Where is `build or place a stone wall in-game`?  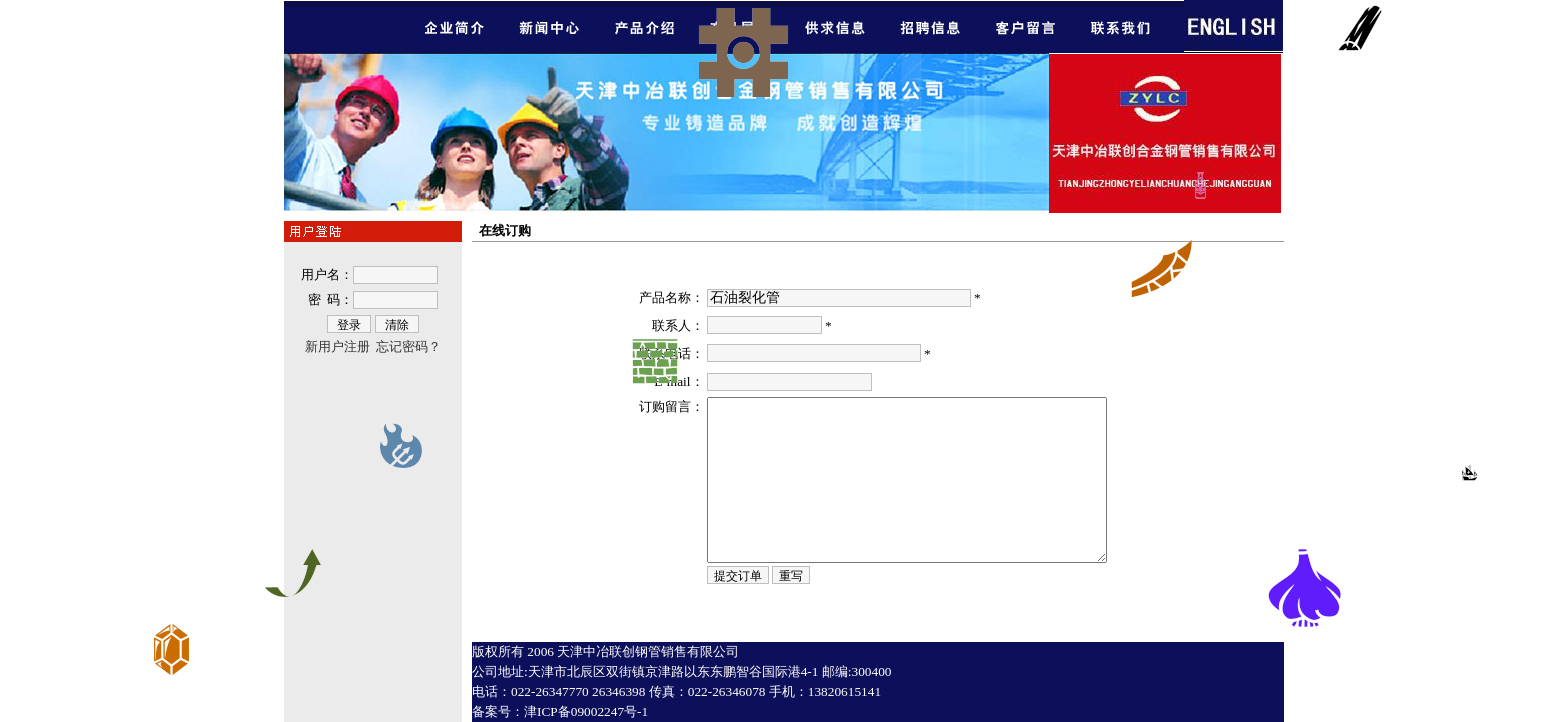
build or place a stone wall in-game is located at coordinates (655, 361).